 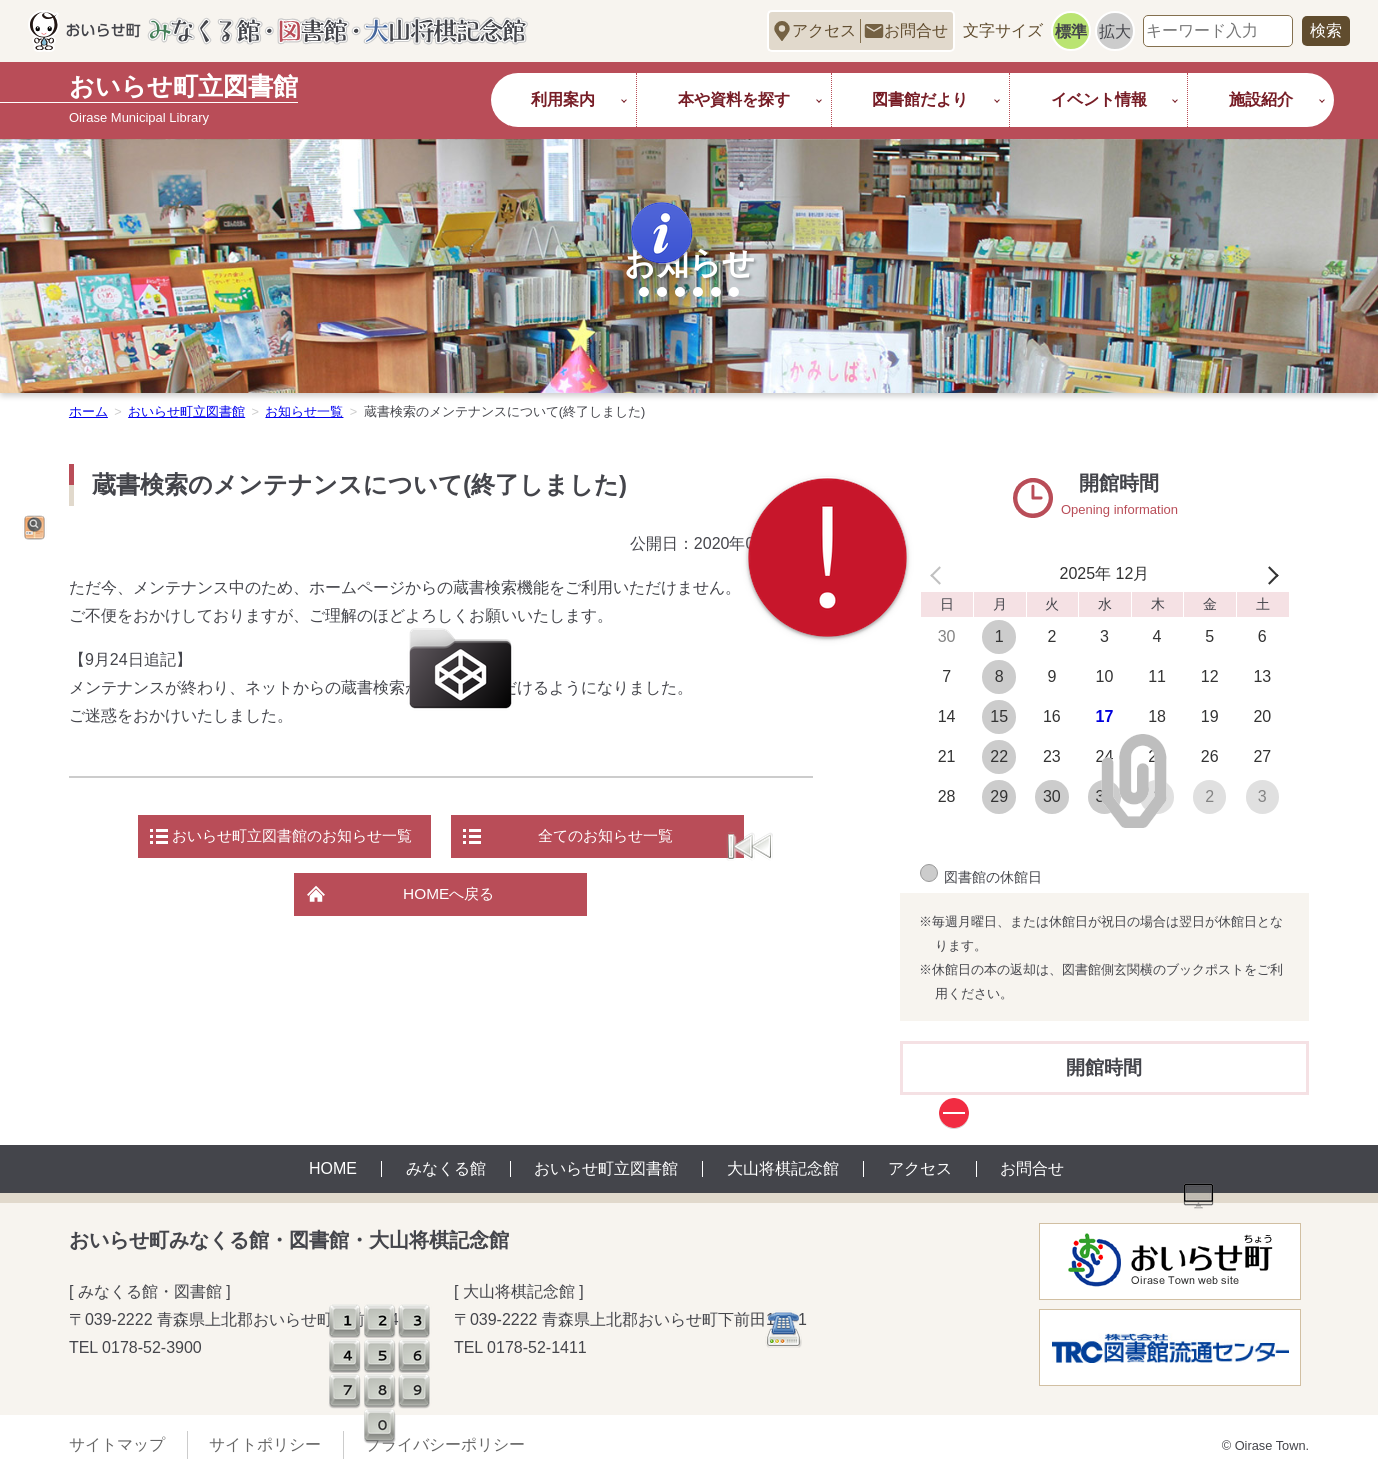 What do you see at coordinates (380, 1373) in the screenshot?
I see `open phone dialpad for entering numbers` at bounding box center [380, 1373].